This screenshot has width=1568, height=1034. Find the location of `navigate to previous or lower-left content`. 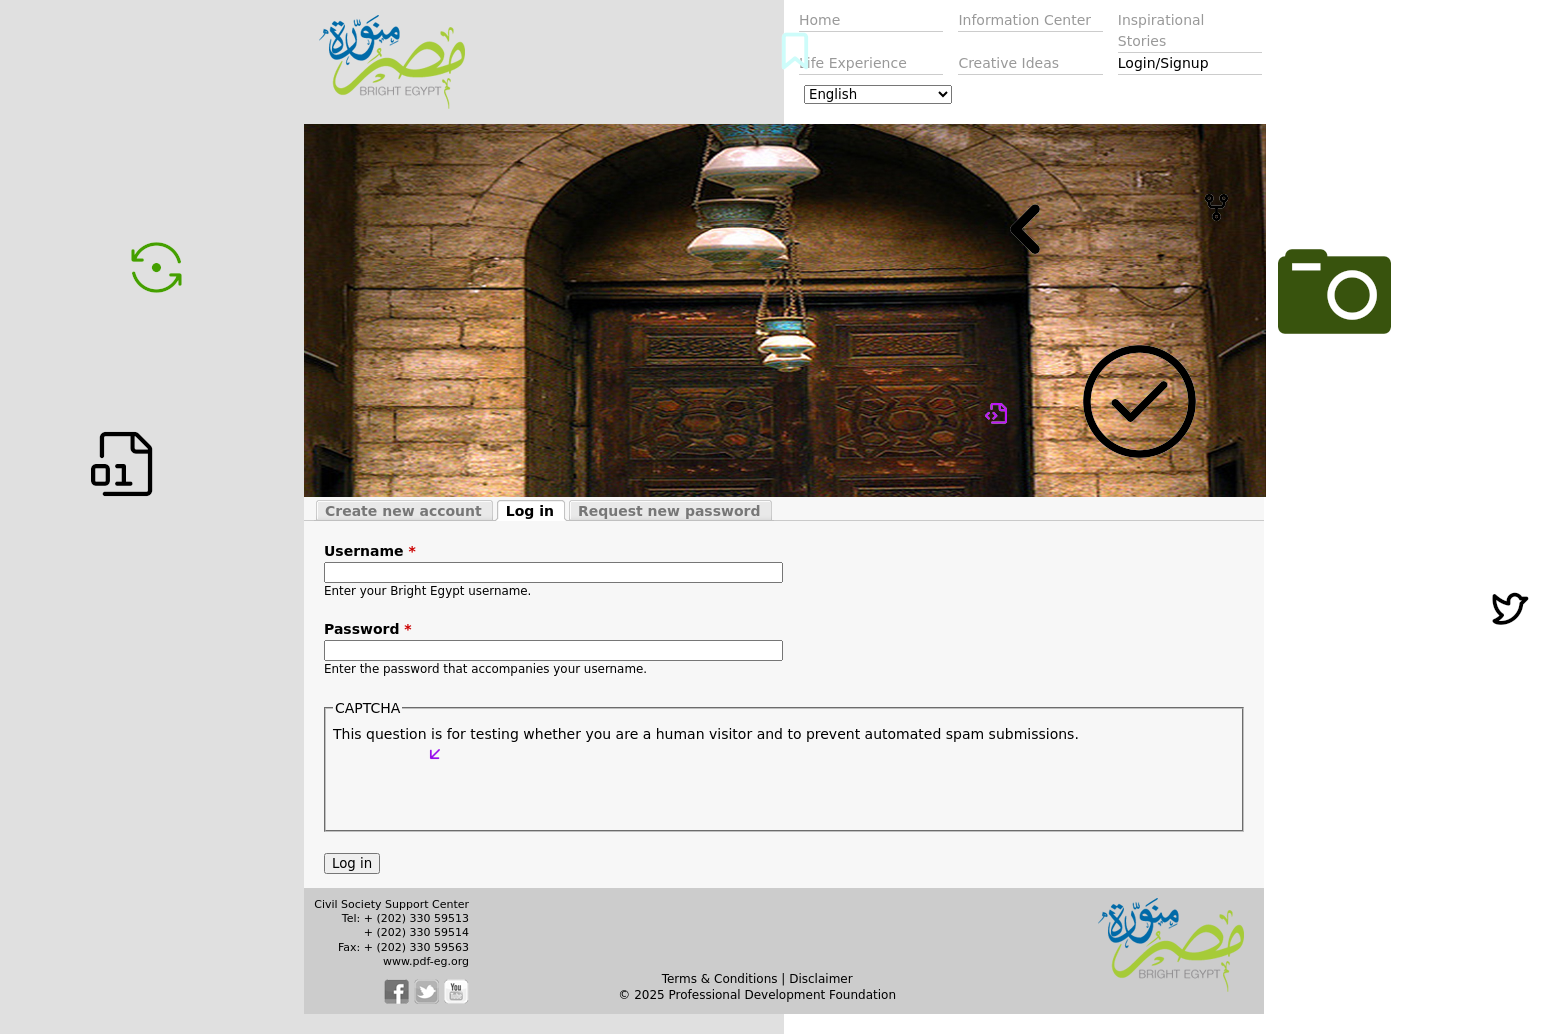

navigate to previous or lower-left content is located at coordinates (435, 754).